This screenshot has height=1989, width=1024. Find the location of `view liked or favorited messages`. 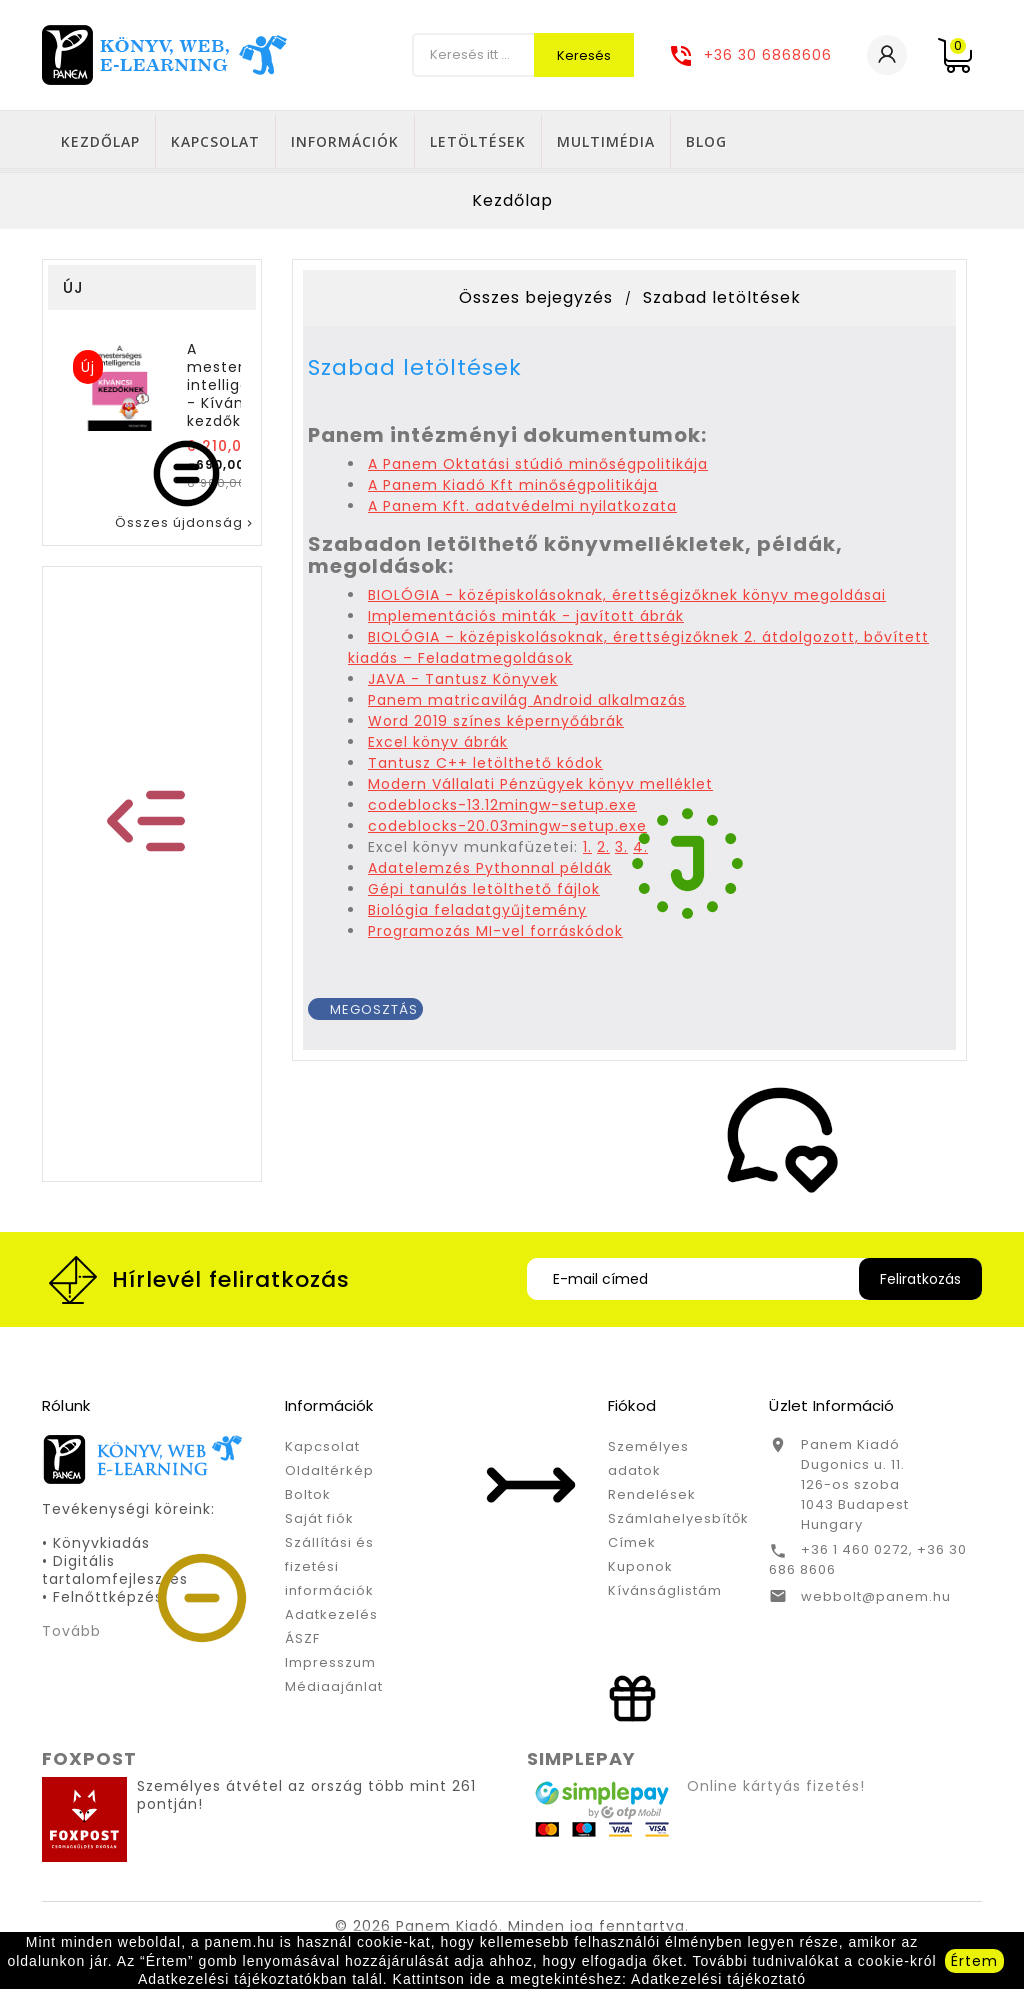

view liked or favorited messages is located at coordinates (780, 1135).